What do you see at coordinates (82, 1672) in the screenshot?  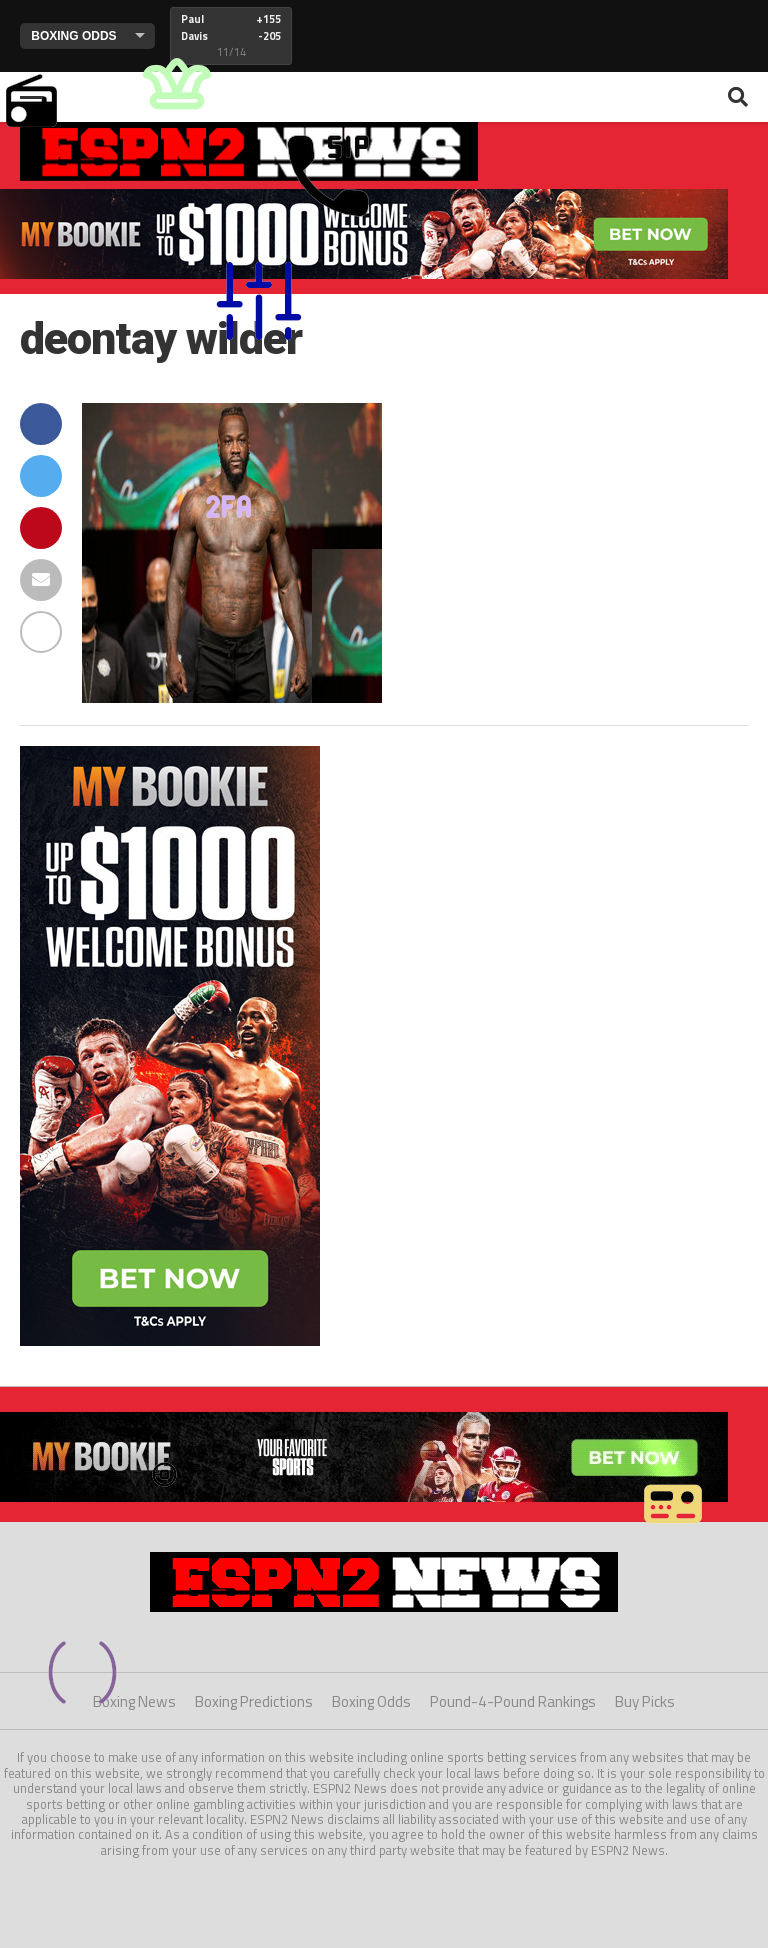 I see `insert parentheses in text or code` at bounding box center [82, 1672].